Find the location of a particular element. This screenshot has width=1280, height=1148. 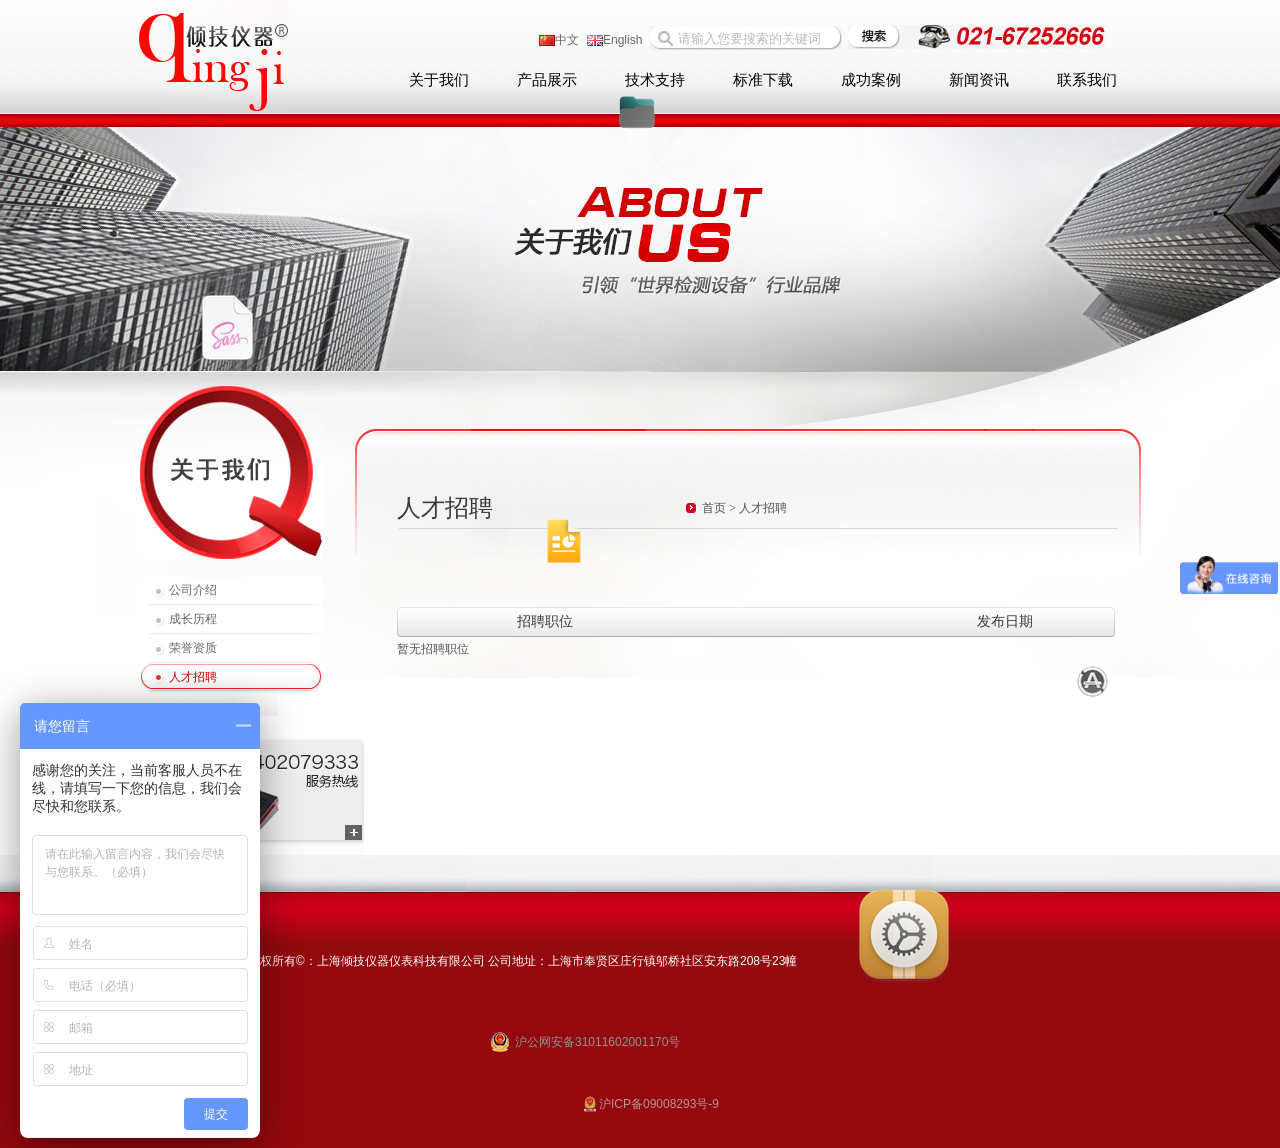

a google slides presentation file is located at coordinates (564, 542).